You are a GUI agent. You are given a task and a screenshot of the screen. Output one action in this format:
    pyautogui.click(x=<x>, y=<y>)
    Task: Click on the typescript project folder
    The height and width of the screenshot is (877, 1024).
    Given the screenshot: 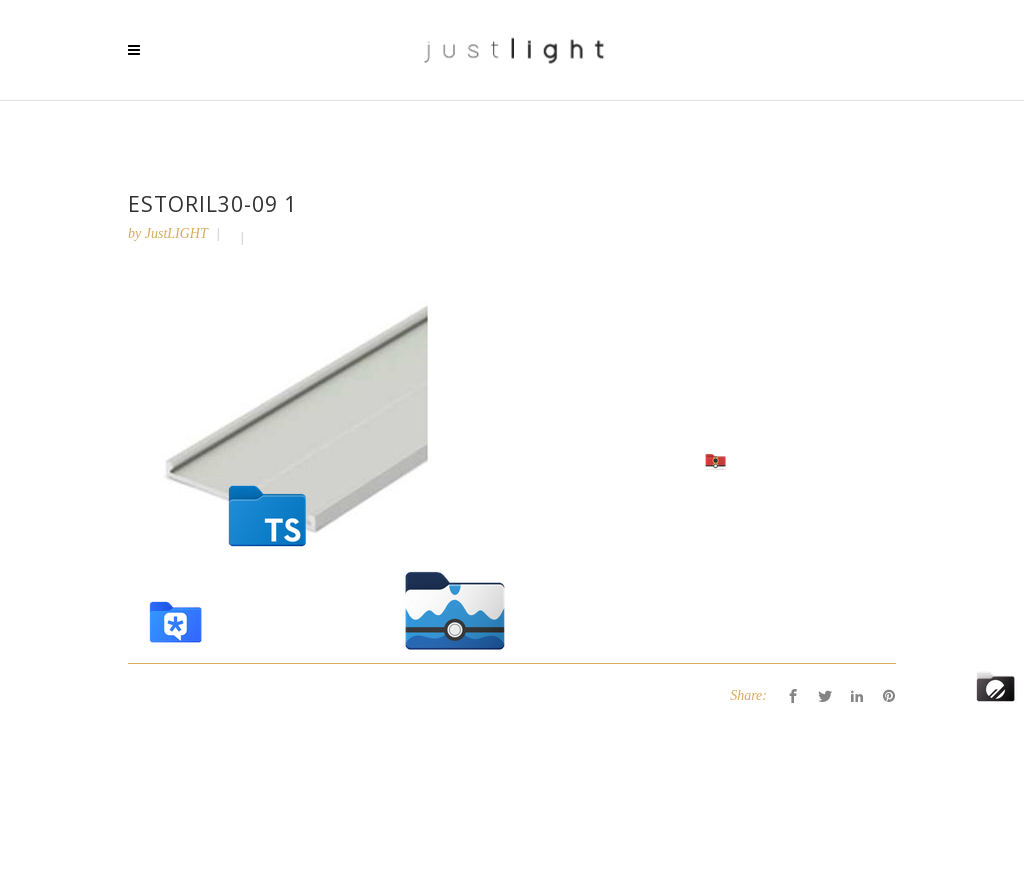 What is the action you would take?
    pyautogui.click(x=267, y=518)
    